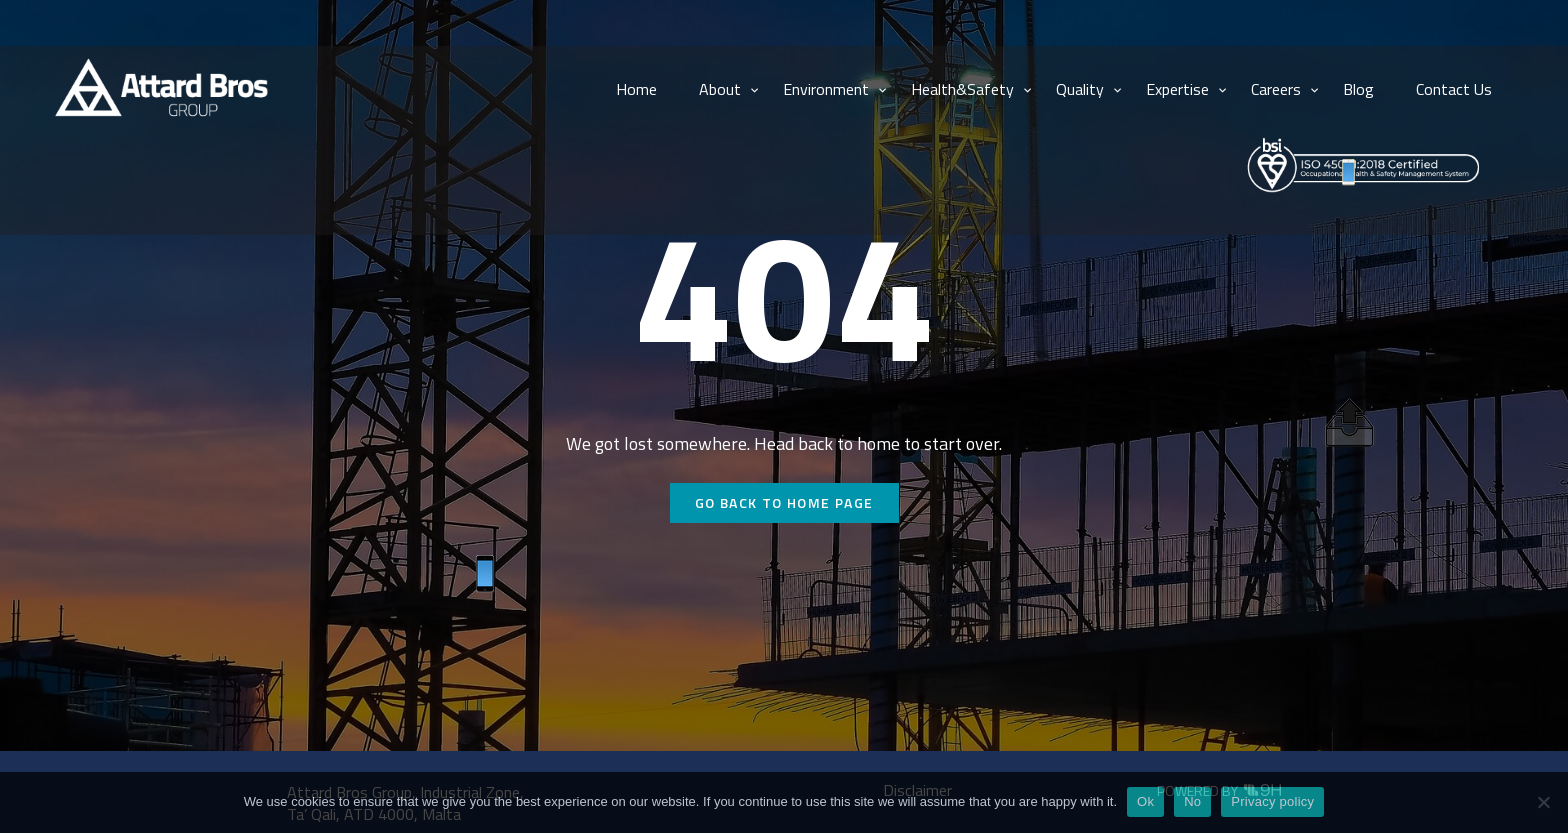 This screenshot has height=833, width=1568. I want to click on manage connected iPod Touch device, so click(485, 574).